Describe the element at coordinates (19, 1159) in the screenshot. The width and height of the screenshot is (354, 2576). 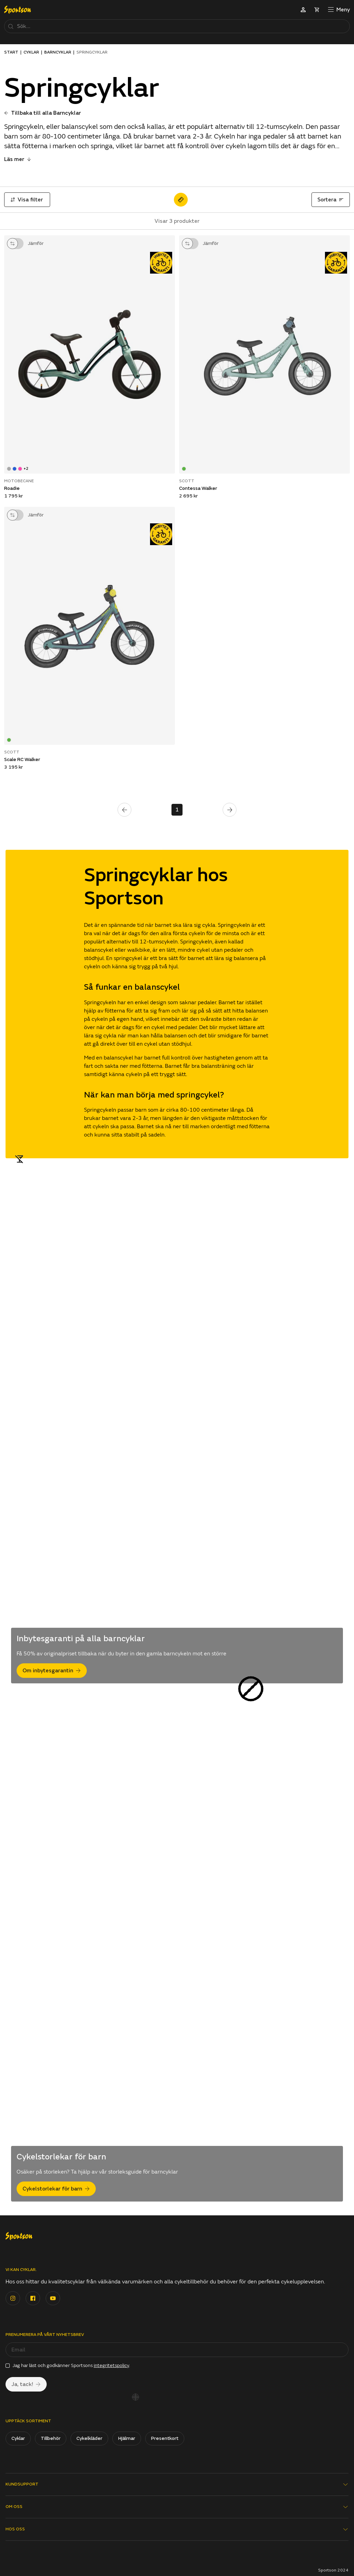
I see `indicates alcohol-free zone or no drinks allowed` at that location.